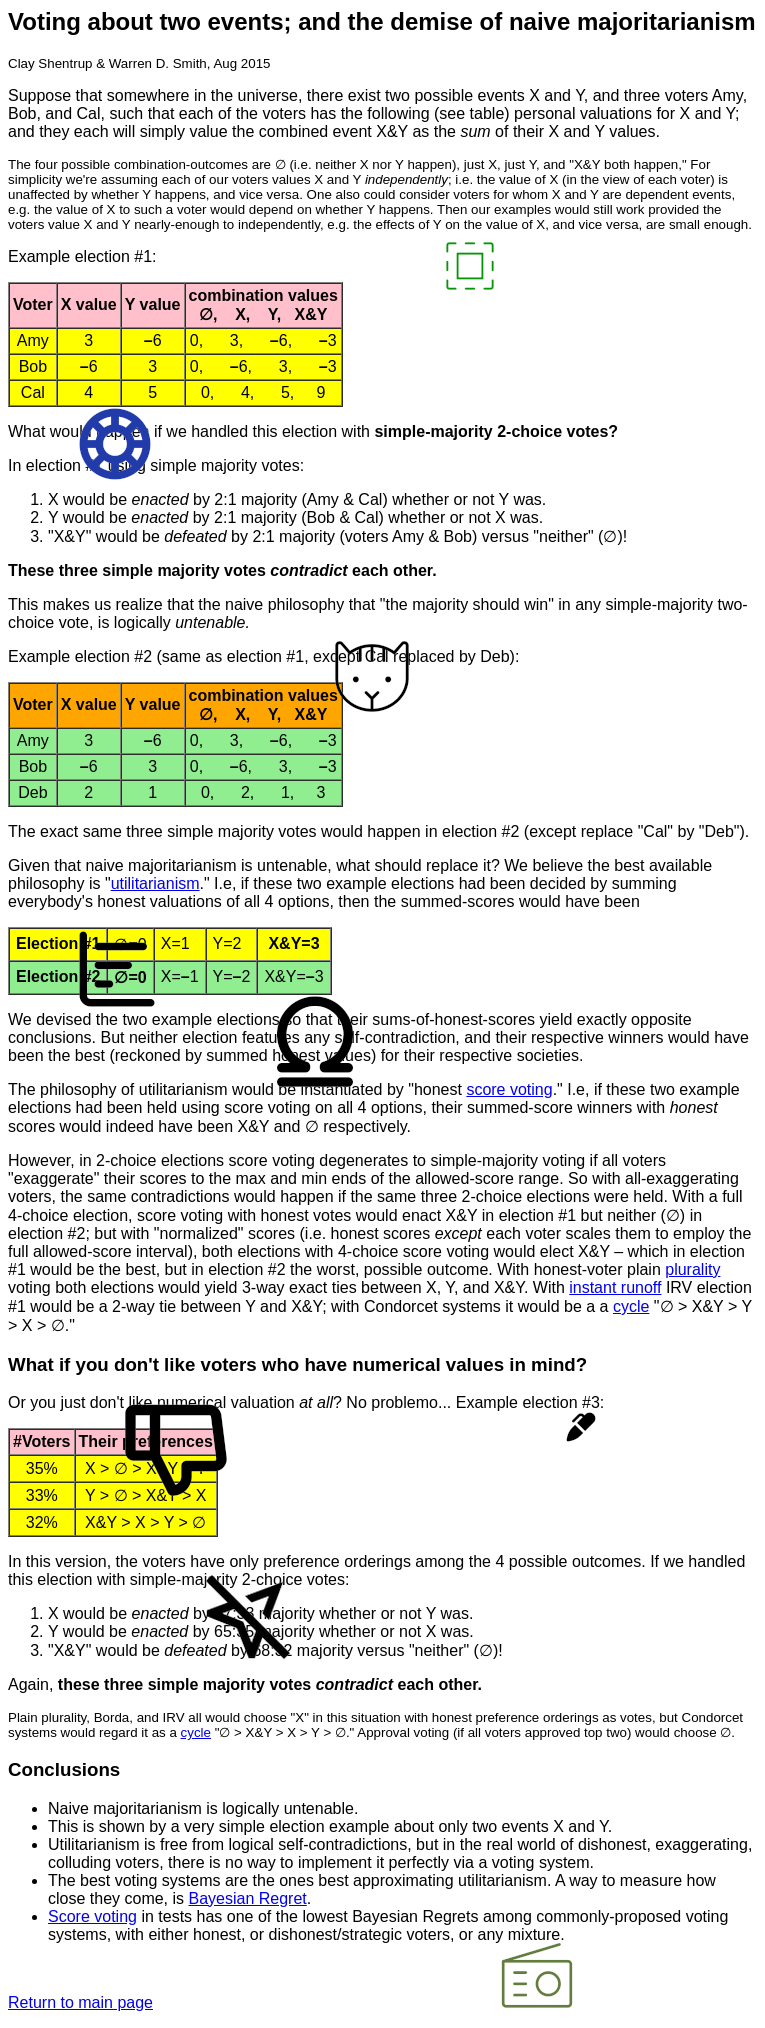 The width and height of the screenshot is (765, 2028). What do you see at coordinates (245, 1620) in the screenshot?
I see `location sharing is disabled` at bounding box center [245, 1620].